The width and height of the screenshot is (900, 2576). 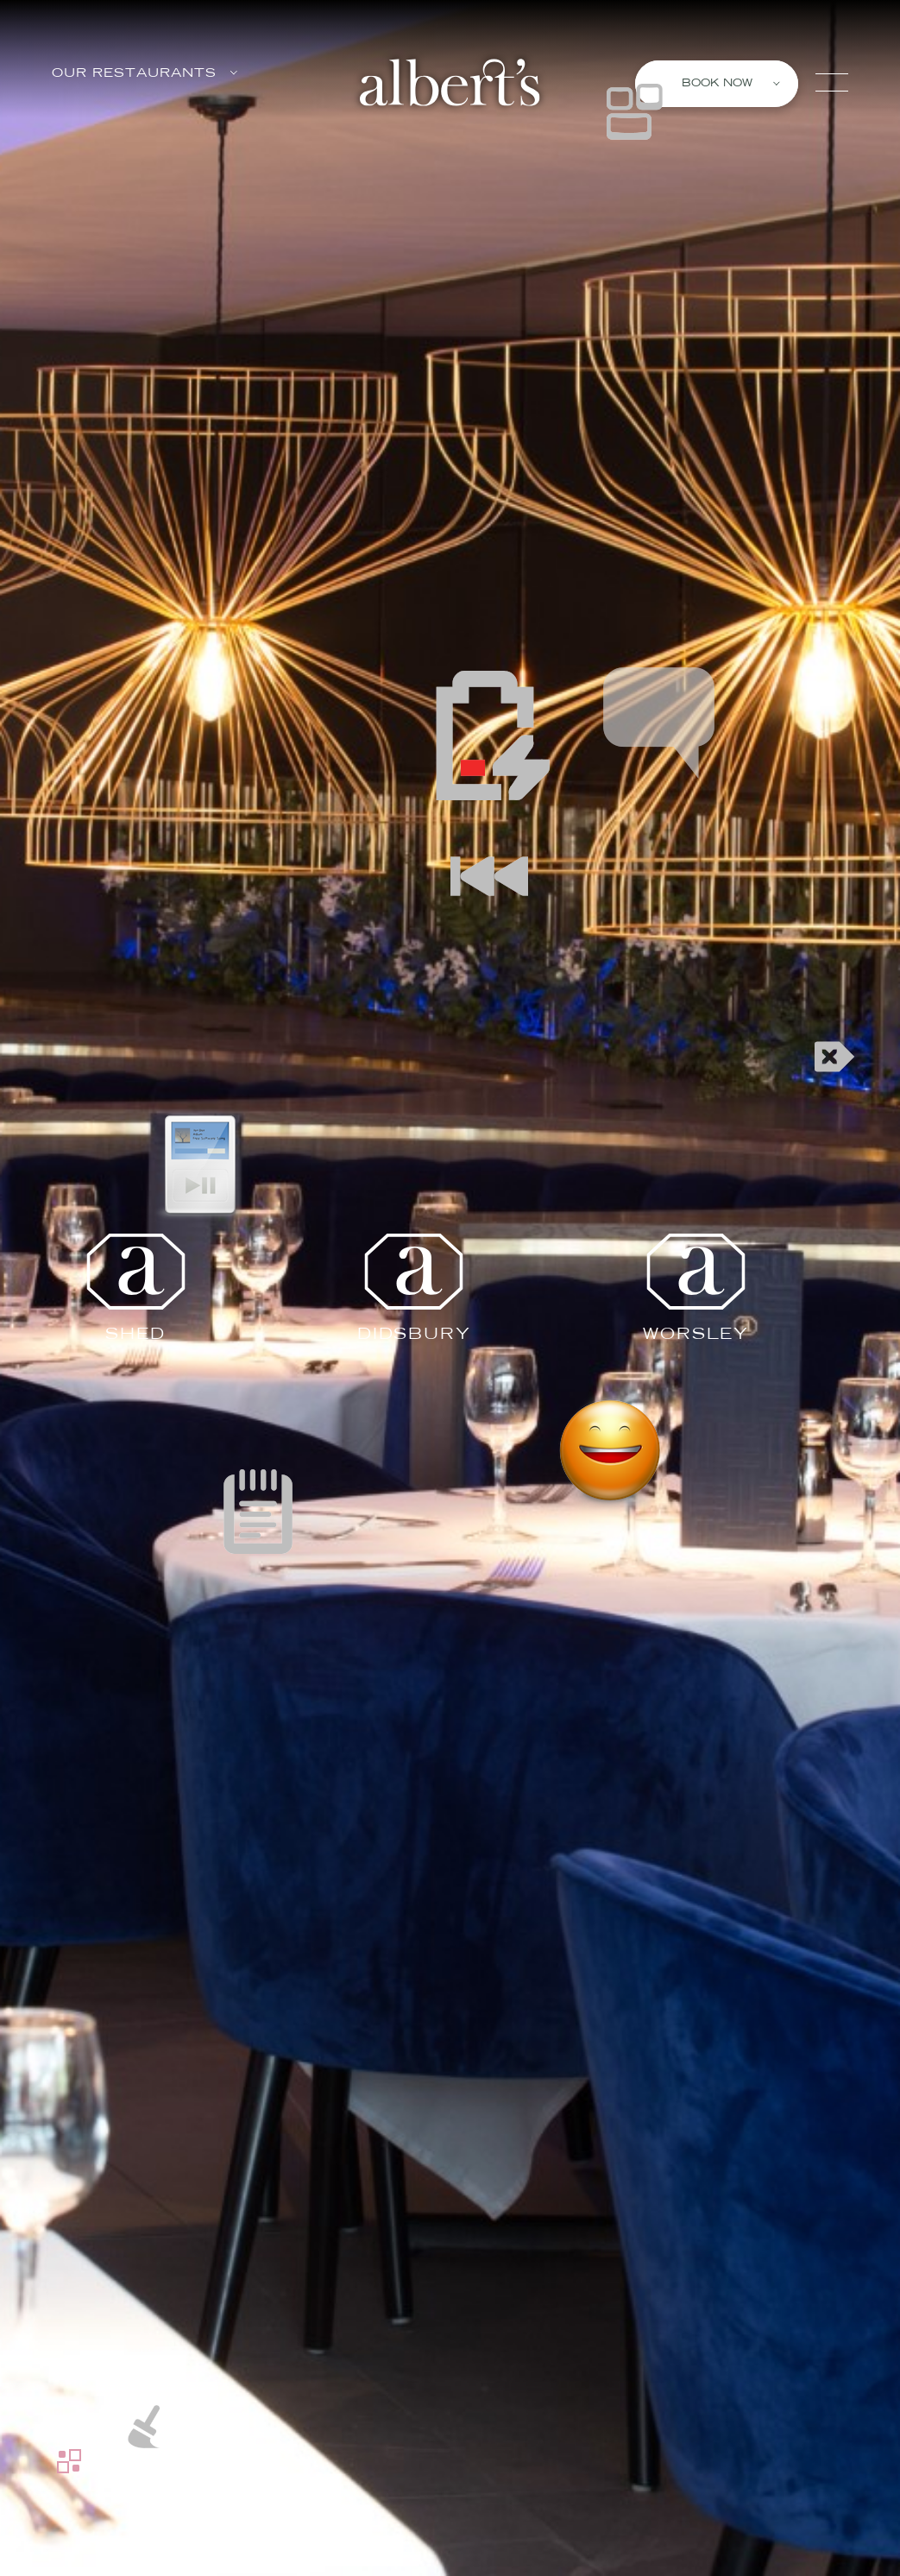 What do you see at coordinates (201, 1166) in the screenshot?
I see `open media player application` at bounding box center [201, 1166].